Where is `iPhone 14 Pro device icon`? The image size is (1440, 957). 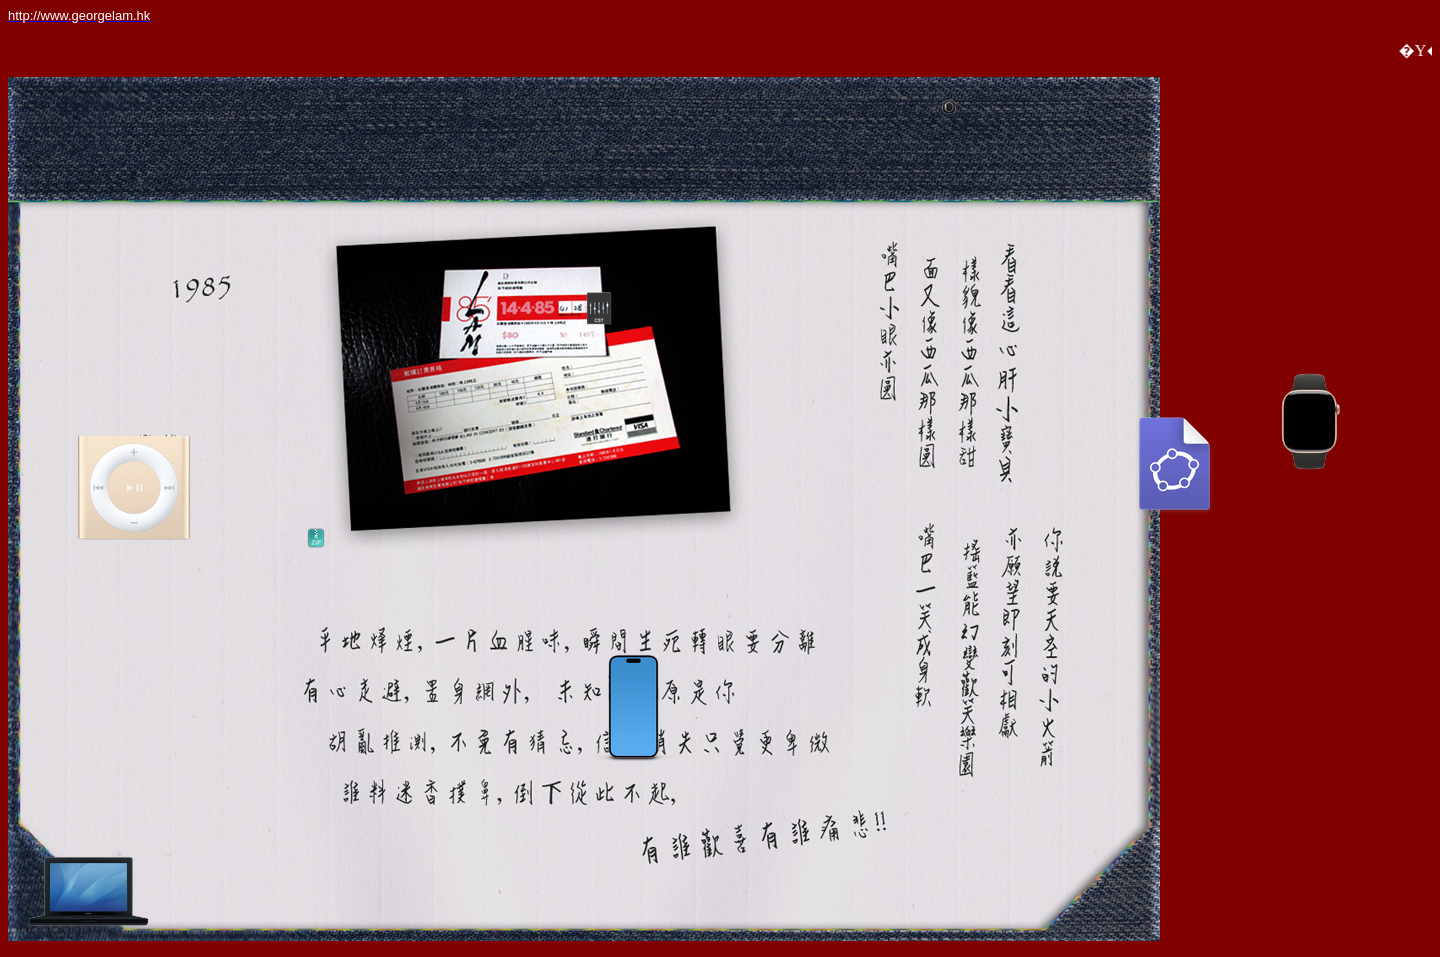
iPhone 14 Pro device icon is located at coordinates (633, 708).